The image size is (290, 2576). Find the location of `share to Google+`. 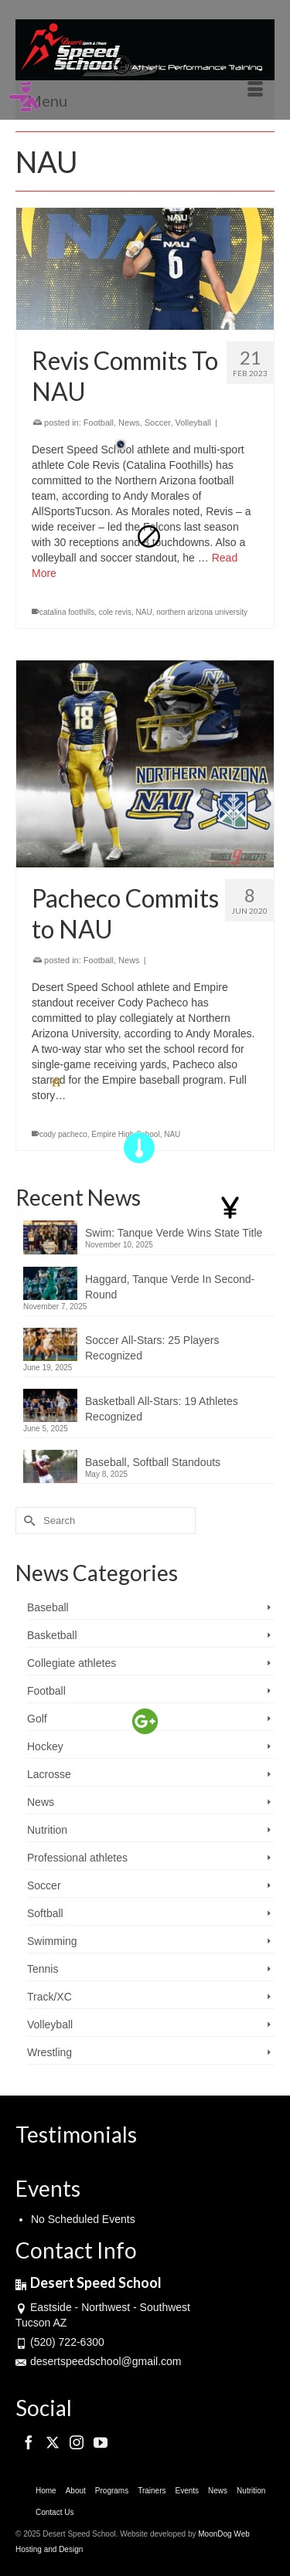

share to Google+ is located at coordinates (145, 1721).